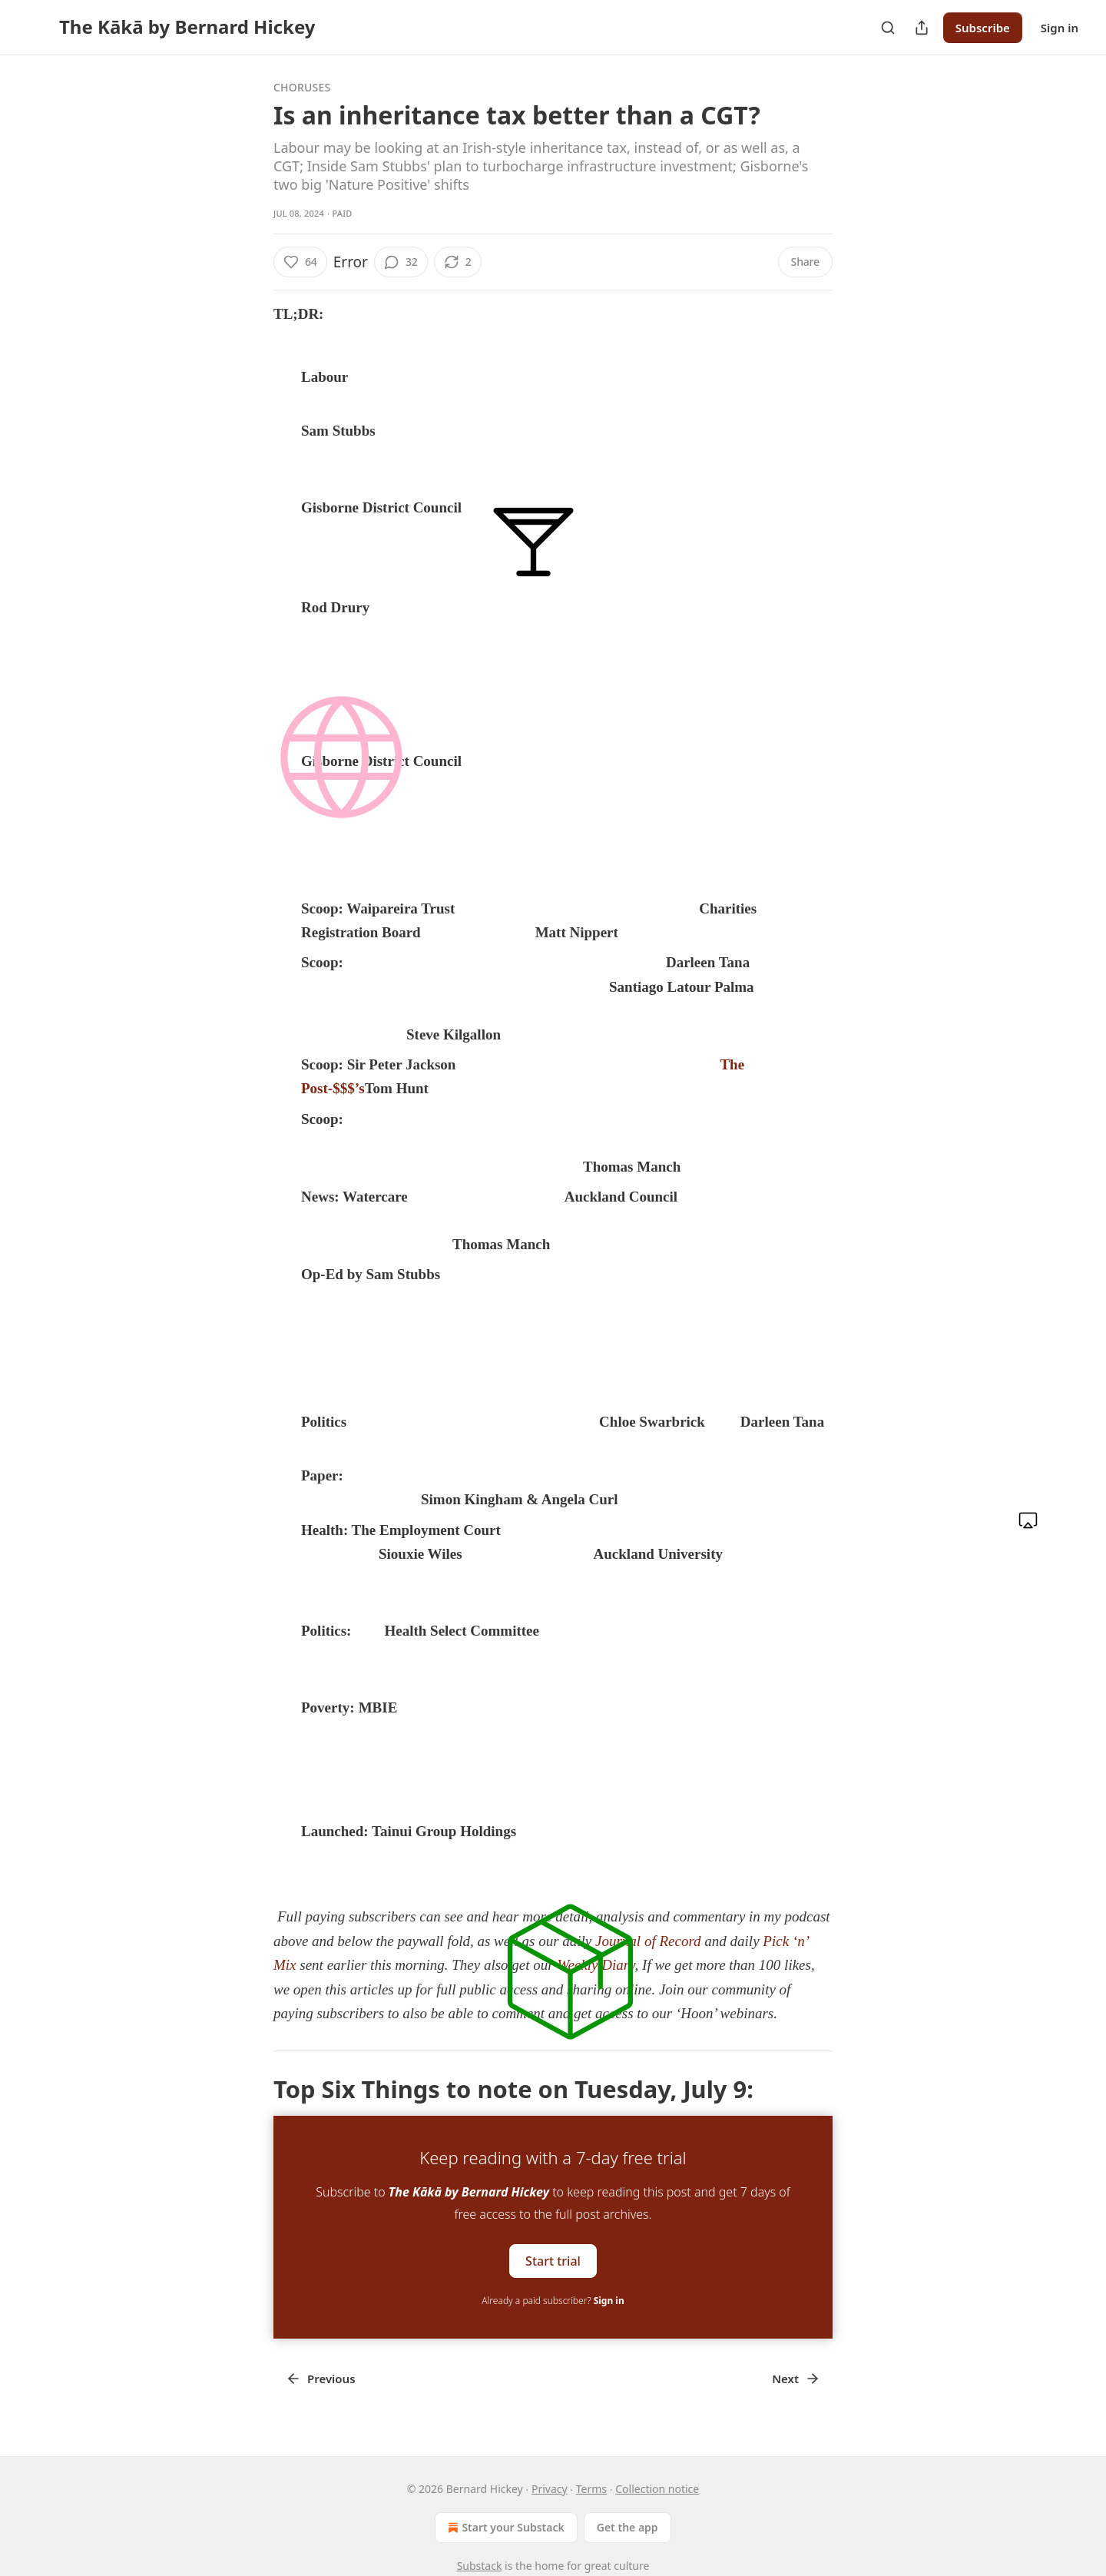 Image resolution: width=1106 pixels, height=2576 pixels. What do you see at coordinates (533, 542) in the screenshot?
I see `access bar or cocktail menu` at bounding box center [533, 542].